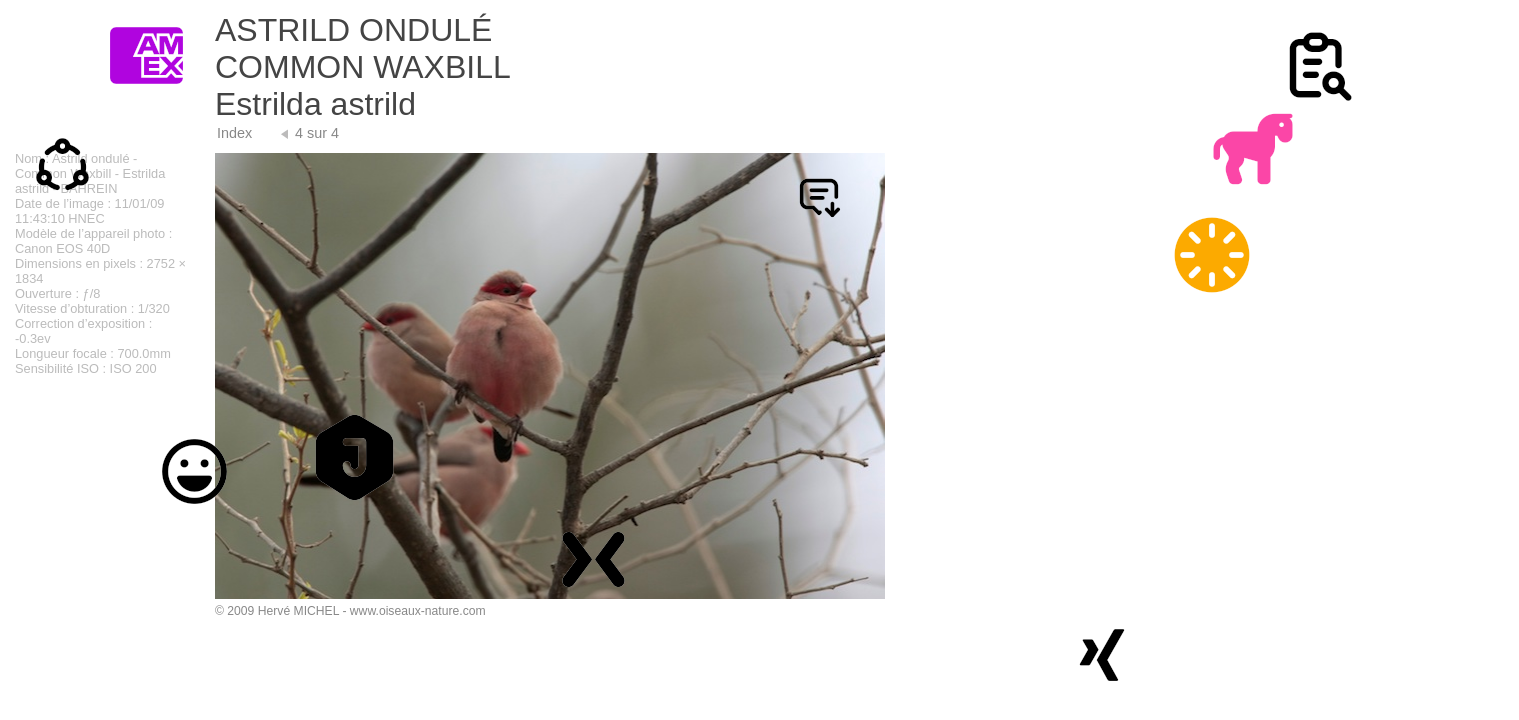  Describe the element at coordinates (819, 196) in the screenshot. I see `download message or conversation` at that location.